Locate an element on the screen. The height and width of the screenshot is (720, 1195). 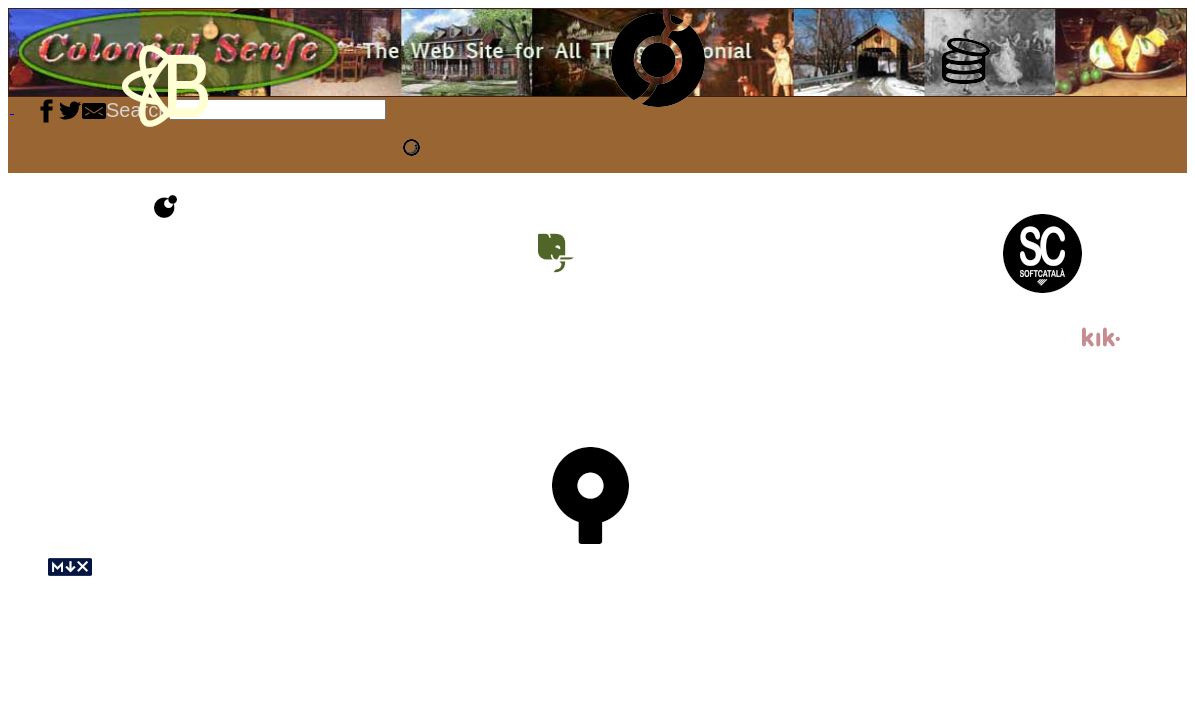
visit the Softcatalà website or app is located at coordinates (1042, 253).